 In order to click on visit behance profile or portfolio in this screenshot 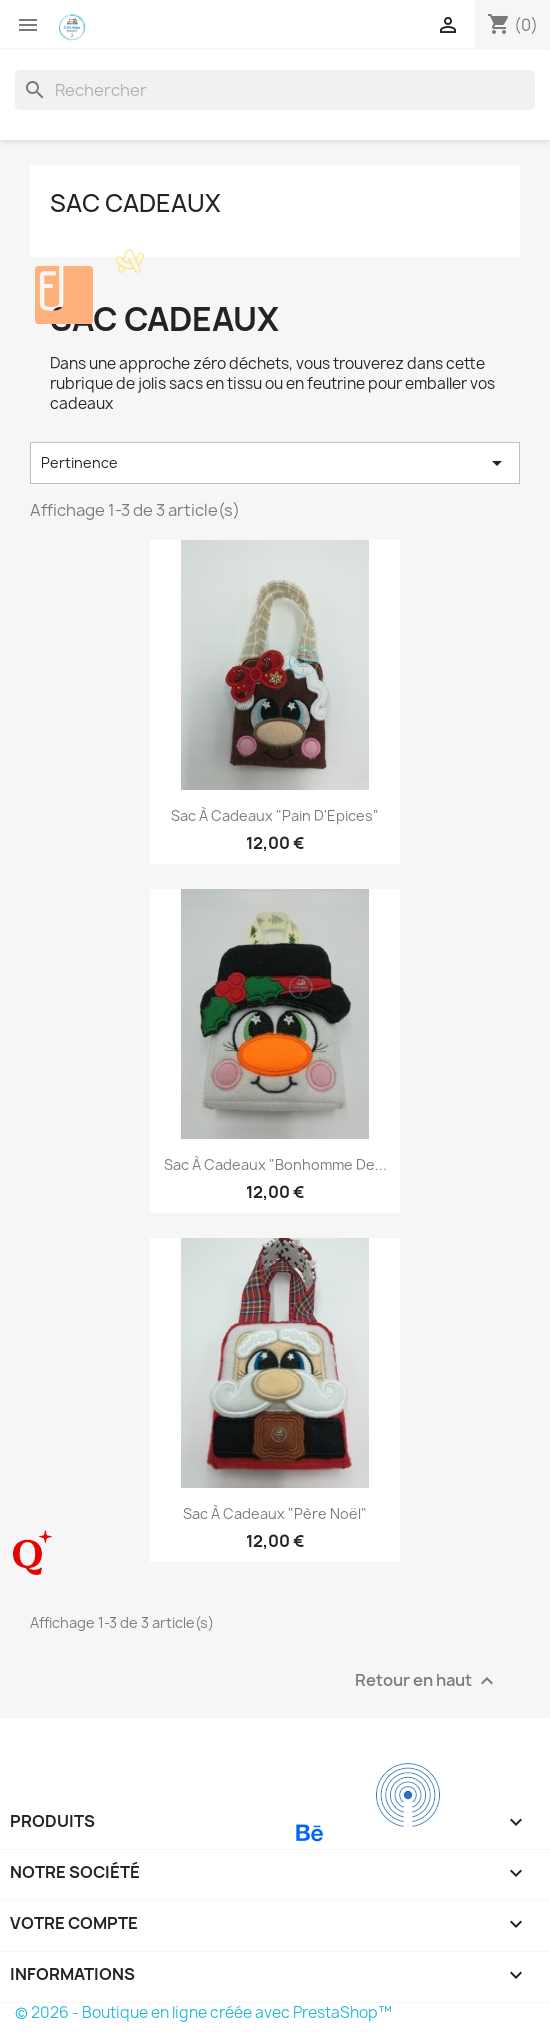, I will do `click(309, 1832)`.